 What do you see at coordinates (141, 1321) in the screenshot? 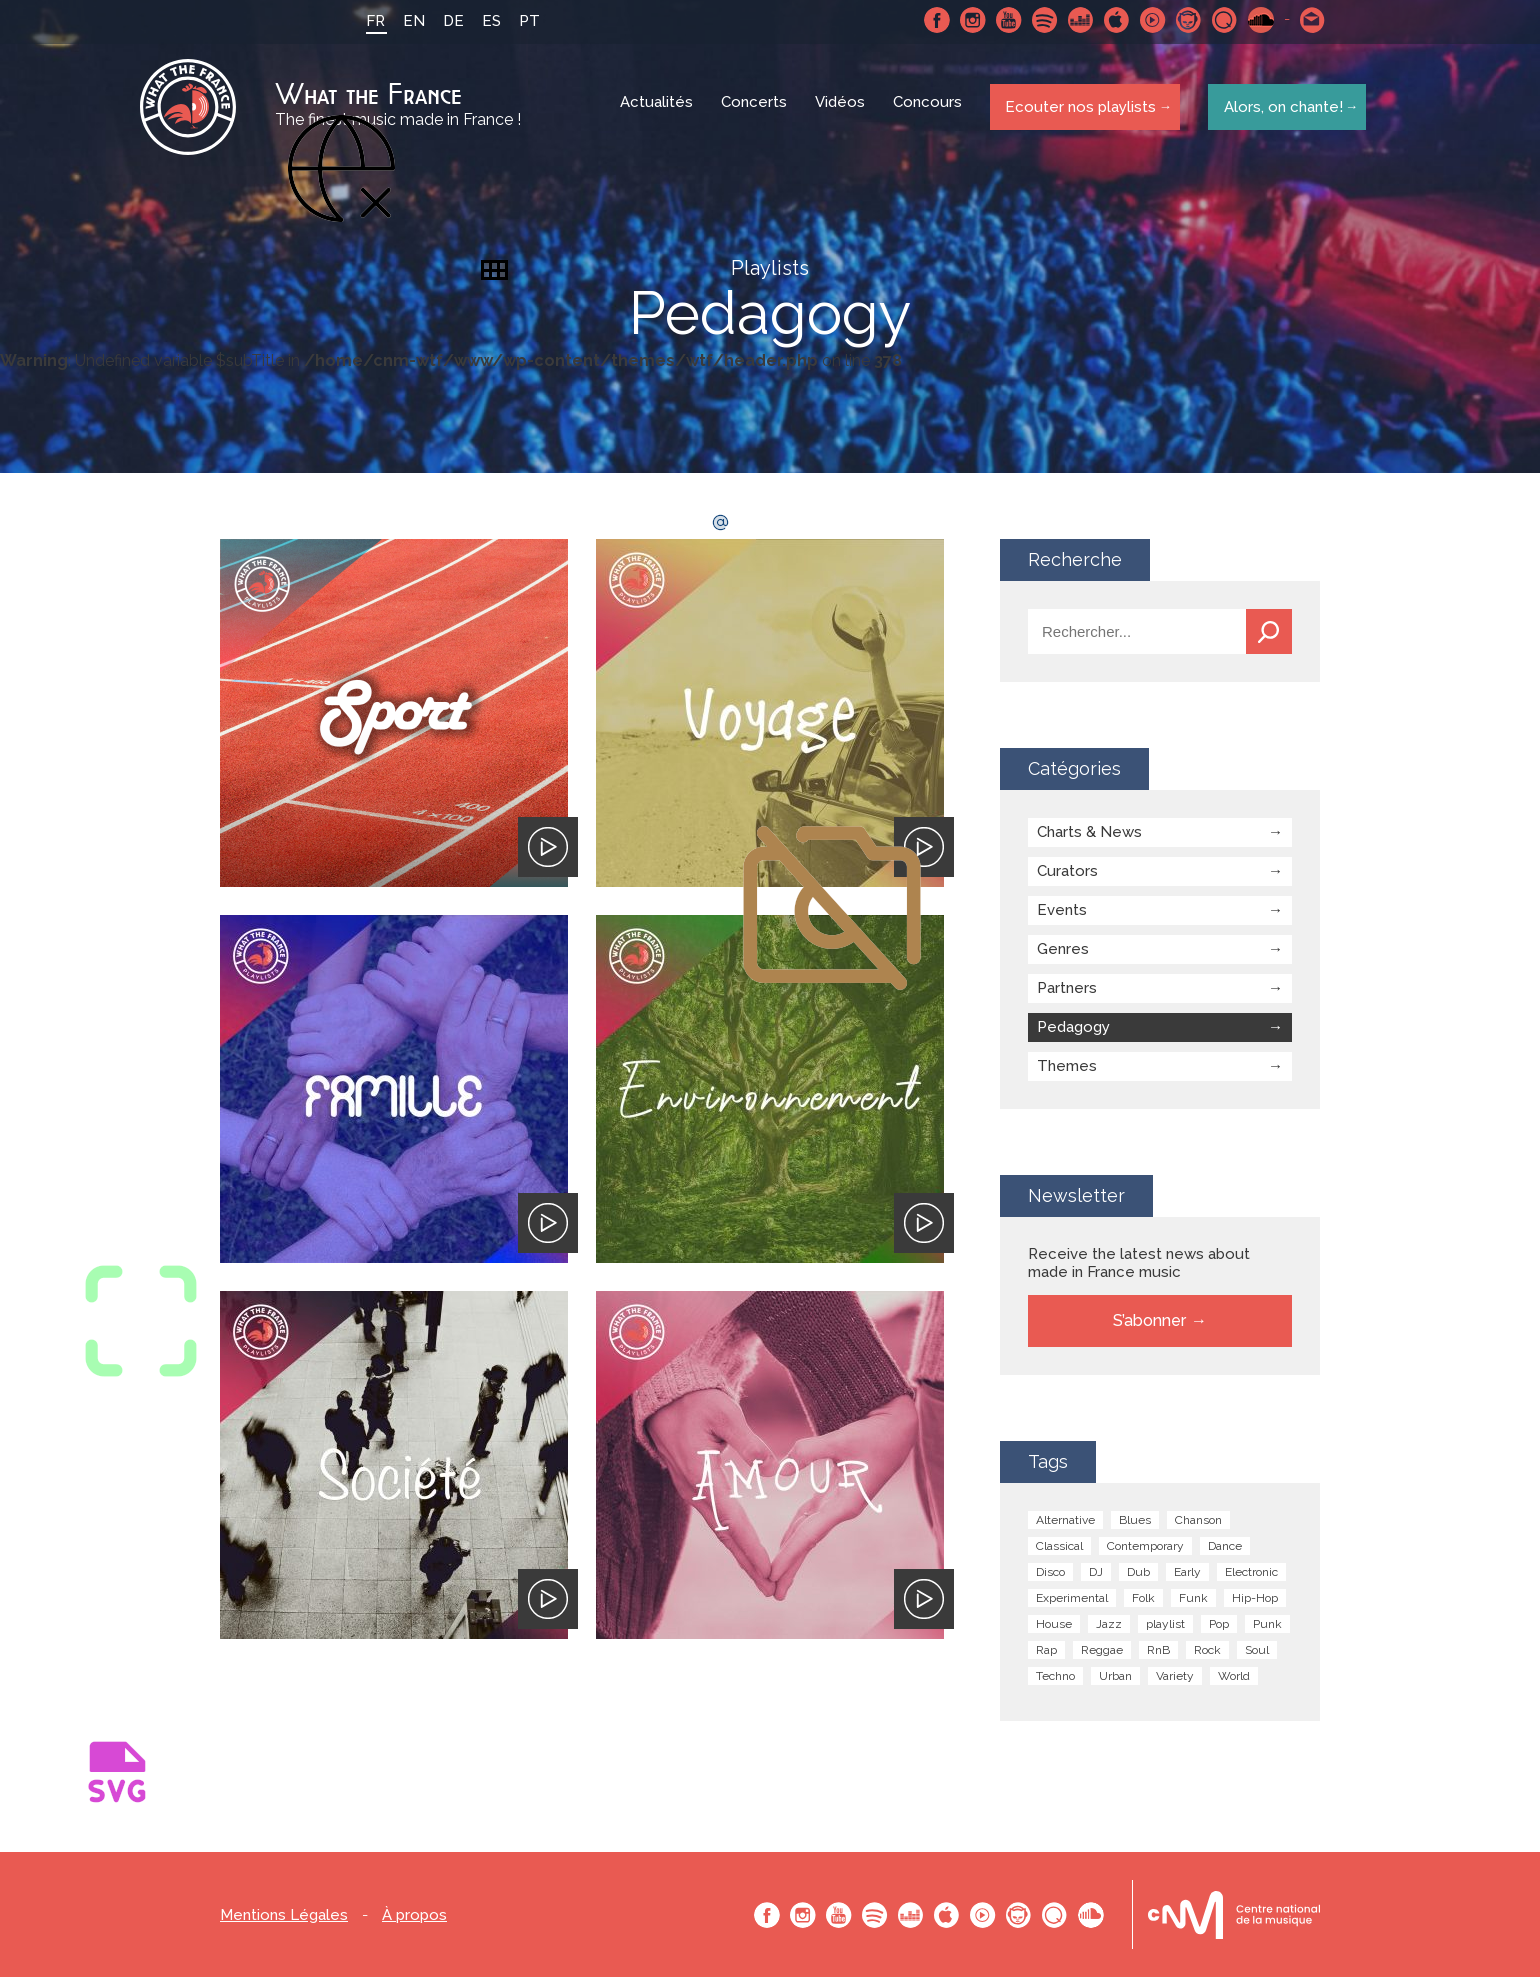
I see `maximize window to full screen` at bounding box center [141, 1321].